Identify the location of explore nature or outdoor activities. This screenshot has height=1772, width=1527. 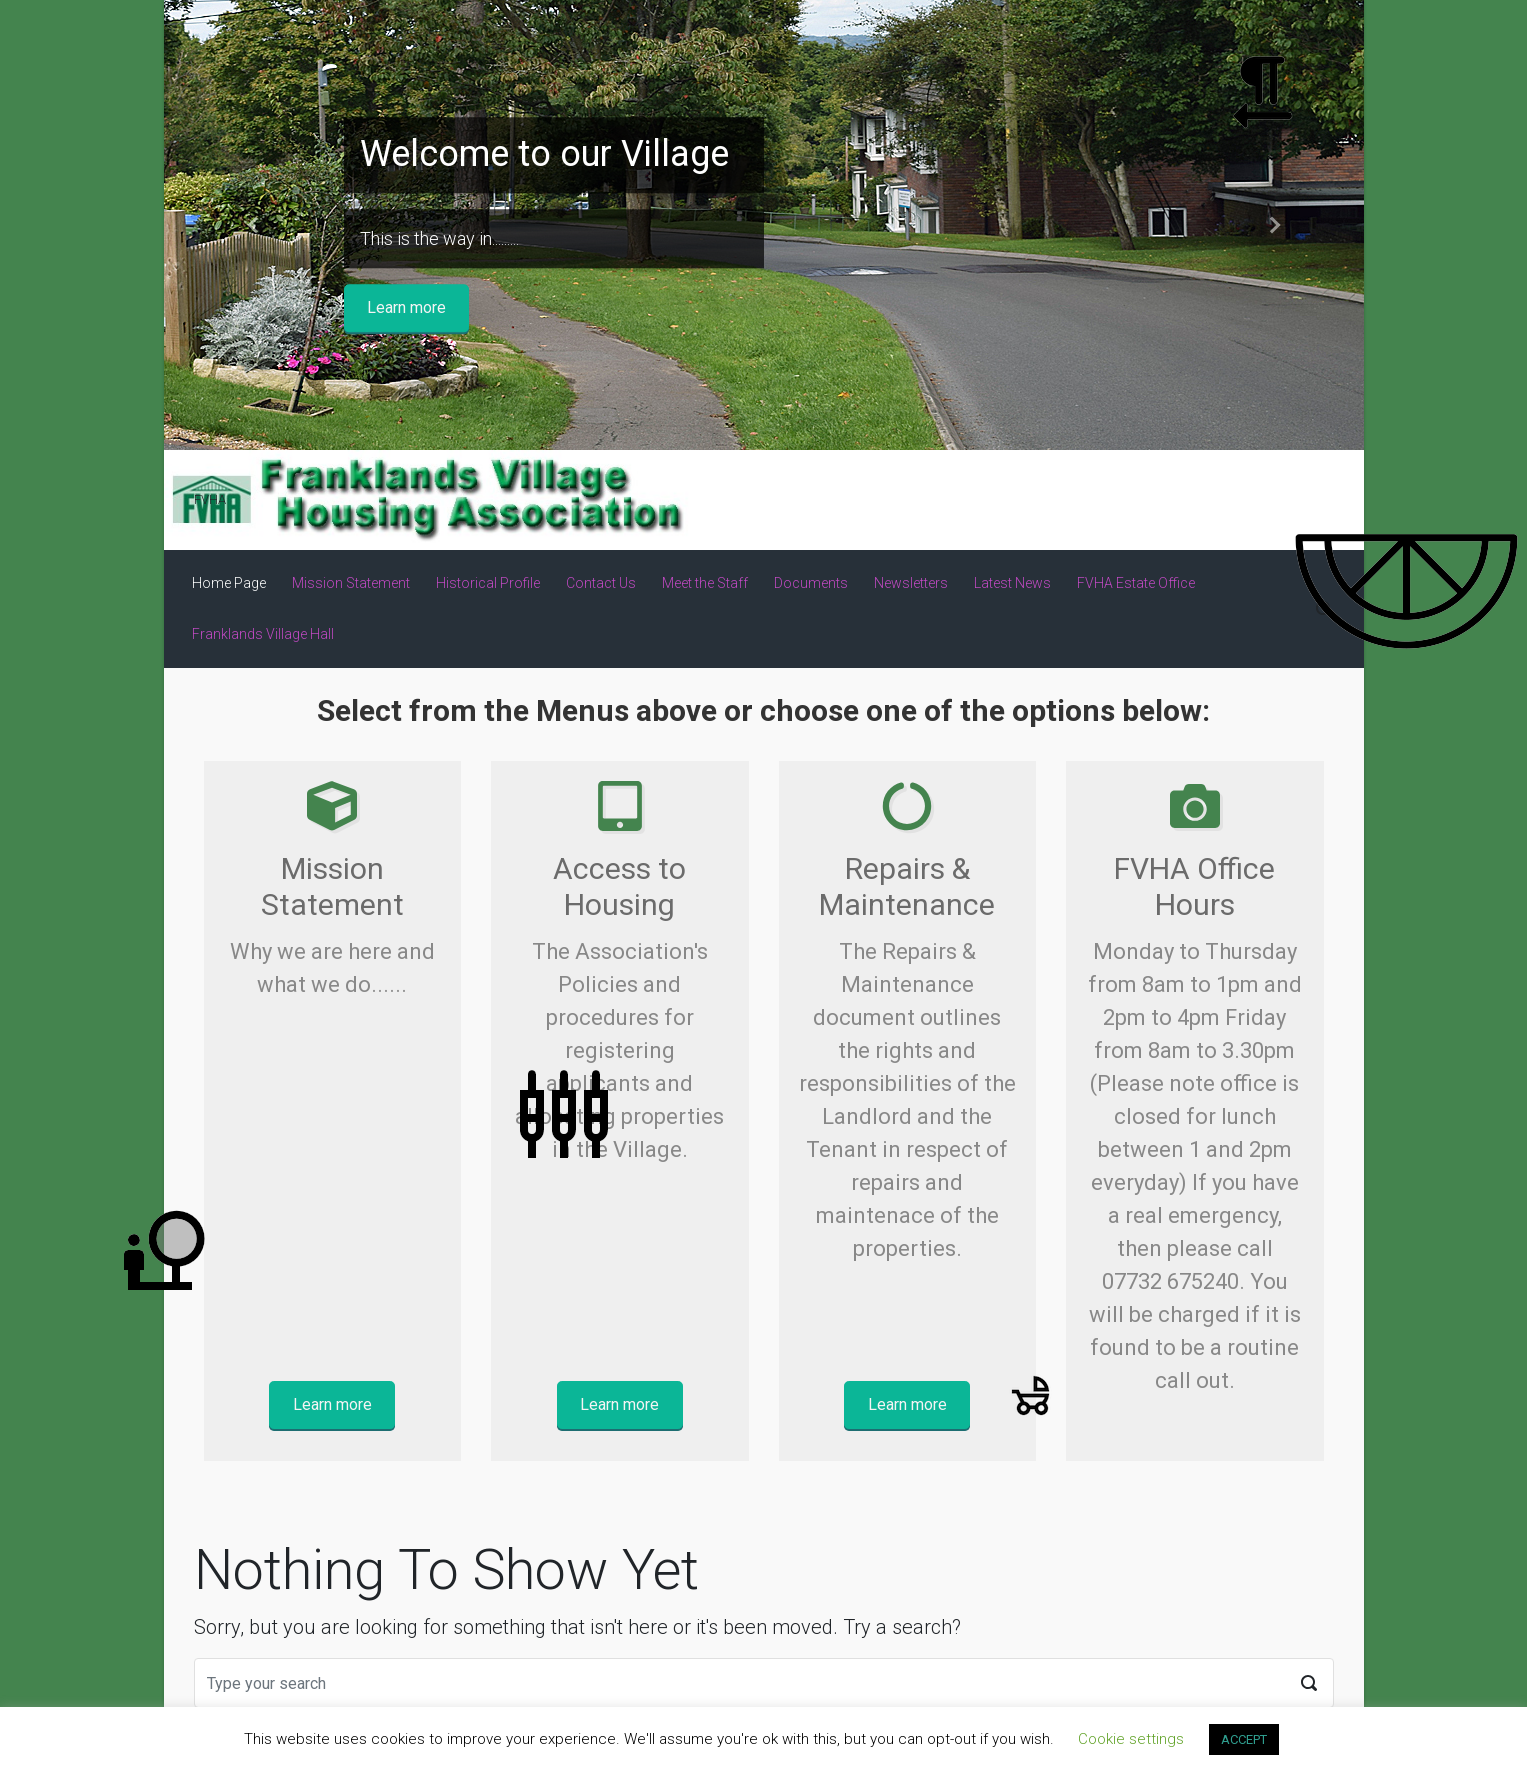
(164, 1250).